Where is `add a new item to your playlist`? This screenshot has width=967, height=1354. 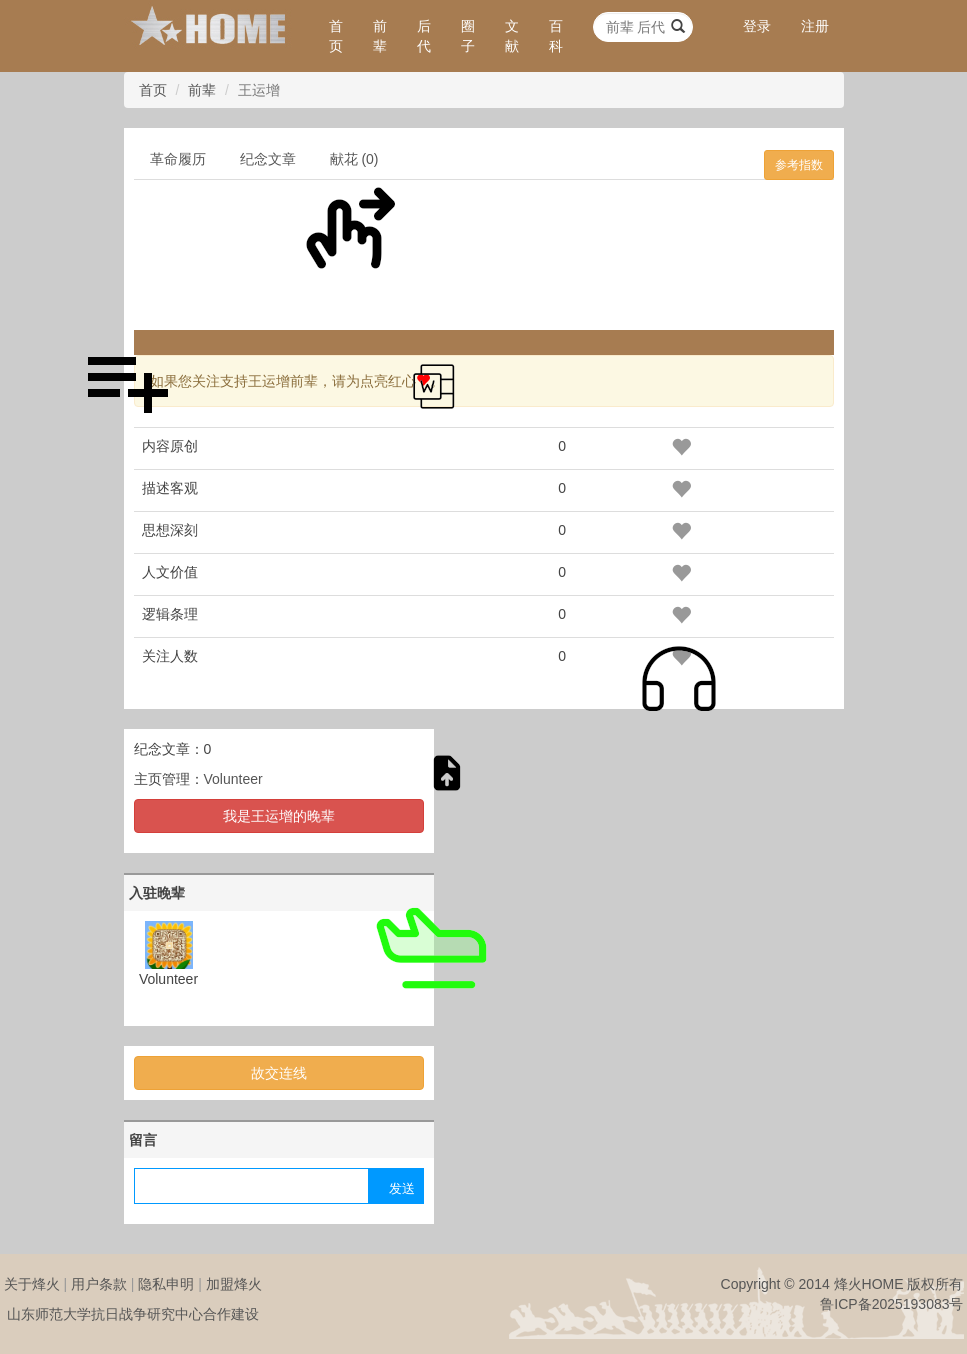
add a new item to your playlist is located at coordinates (128, 381).